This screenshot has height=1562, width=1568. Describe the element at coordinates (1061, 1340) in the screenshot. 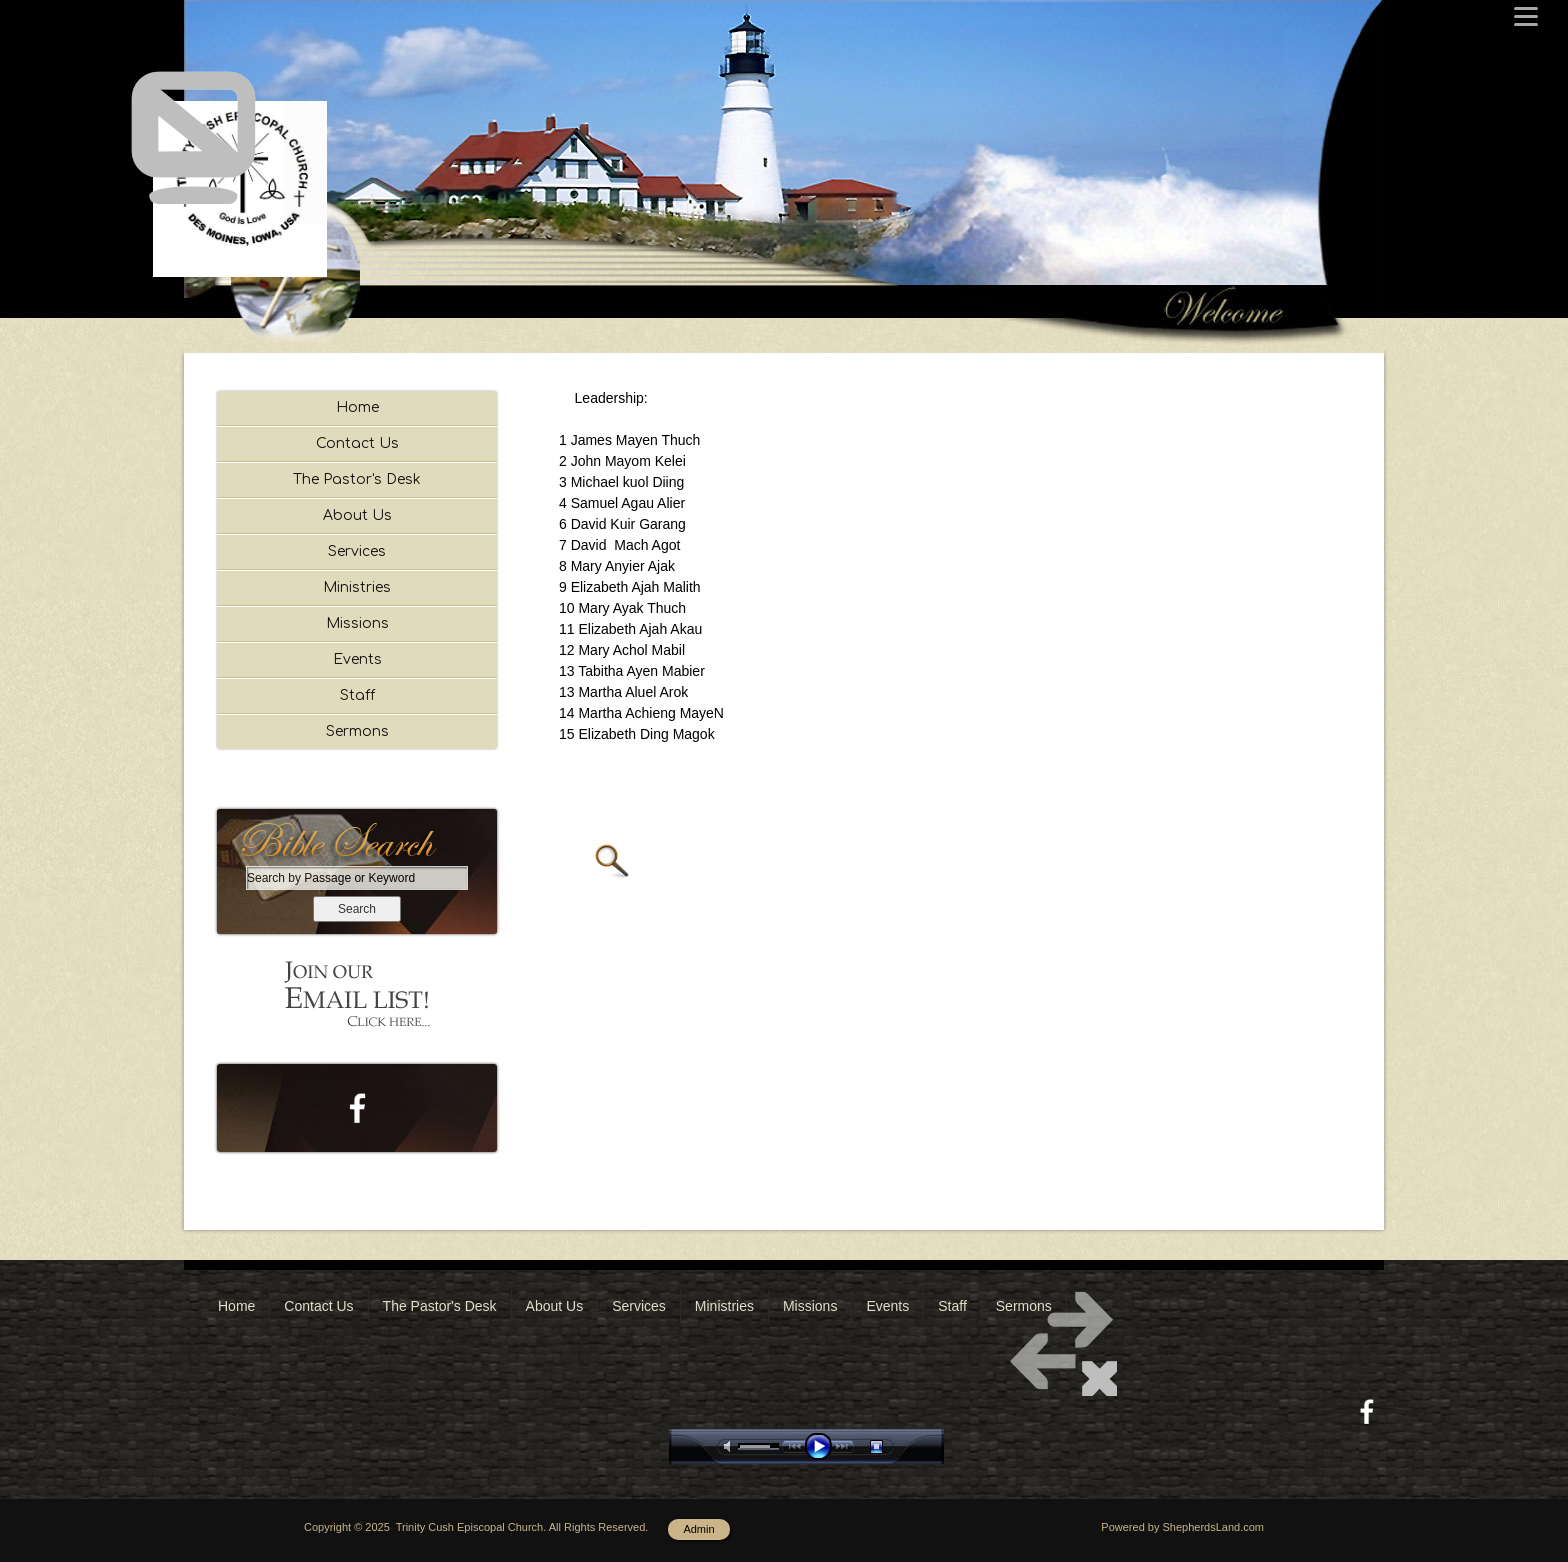

I see `indicates no network connection available` at that location.